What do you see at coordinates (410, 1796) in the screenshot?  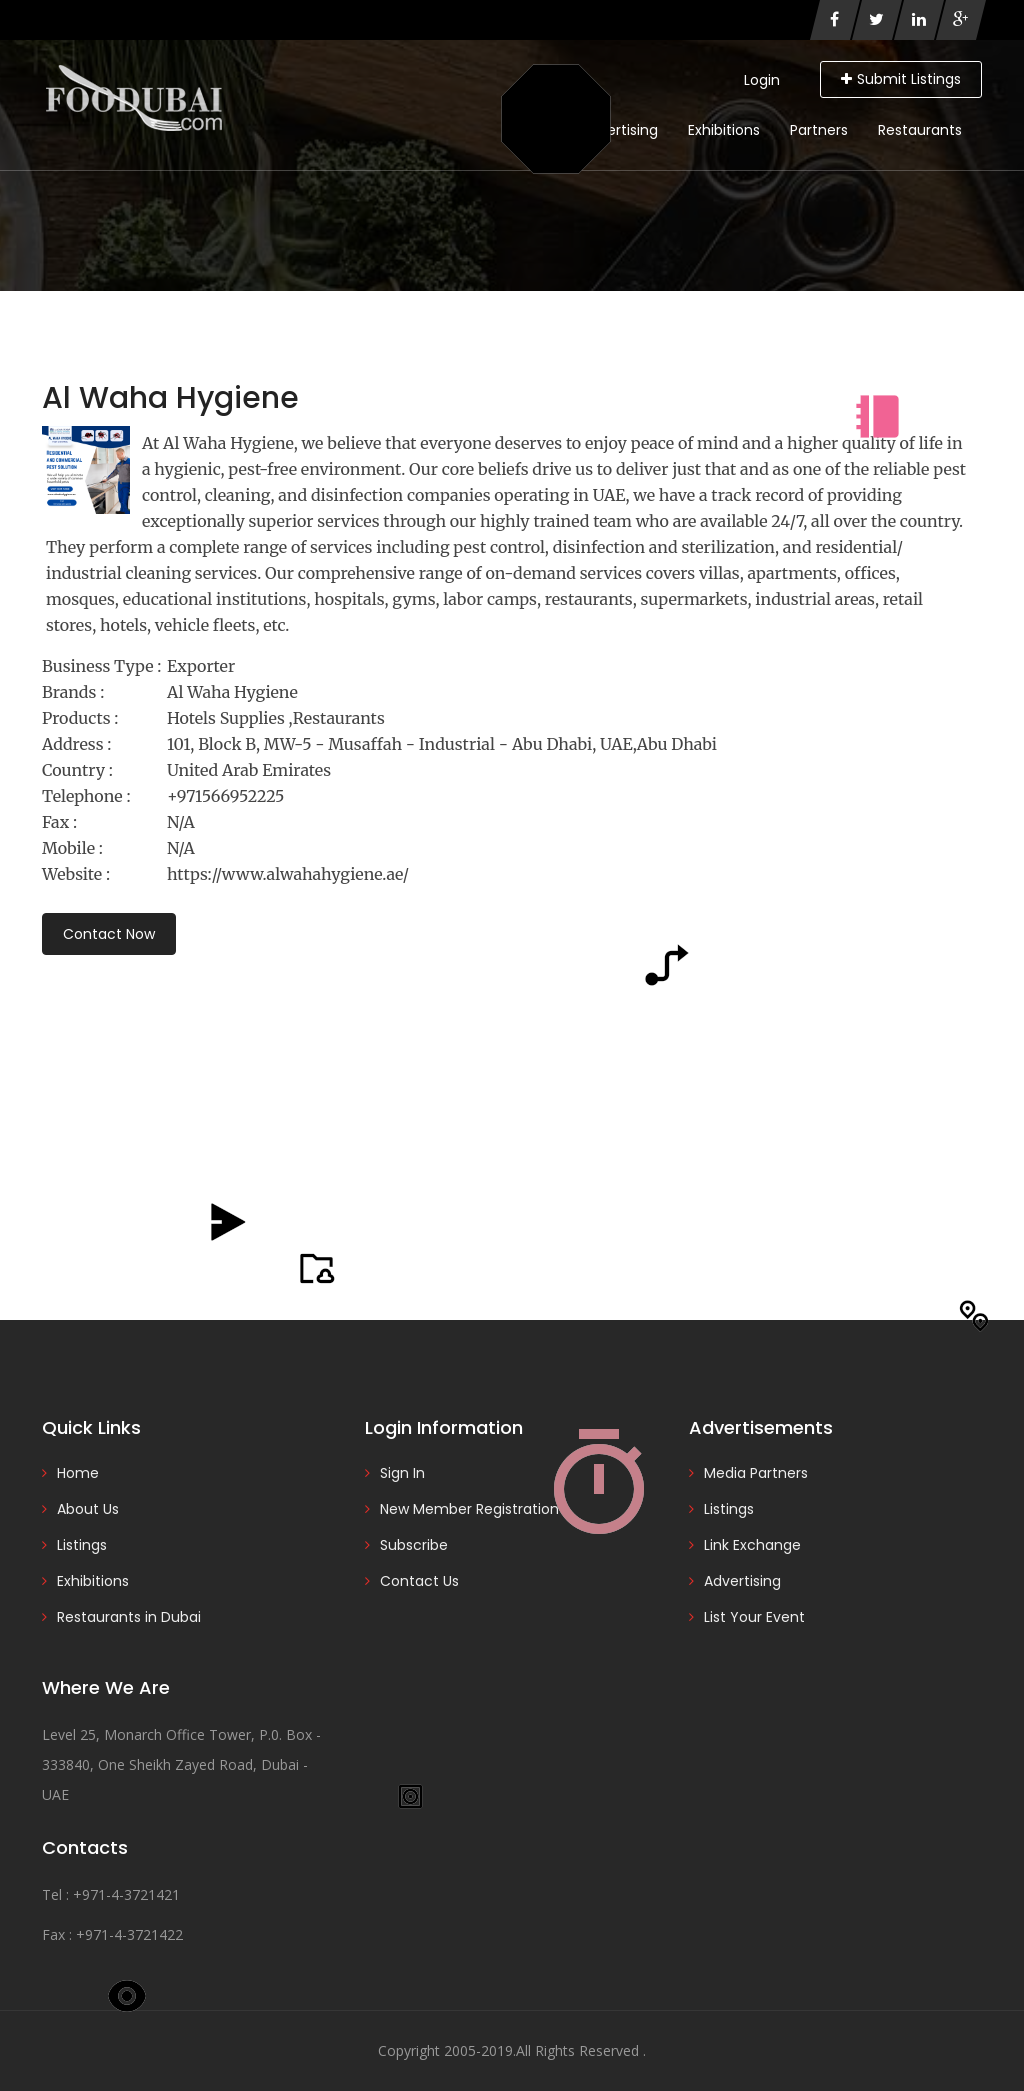 I see `adjust speaker or audio output settings` at bounding box center [410, 1796].